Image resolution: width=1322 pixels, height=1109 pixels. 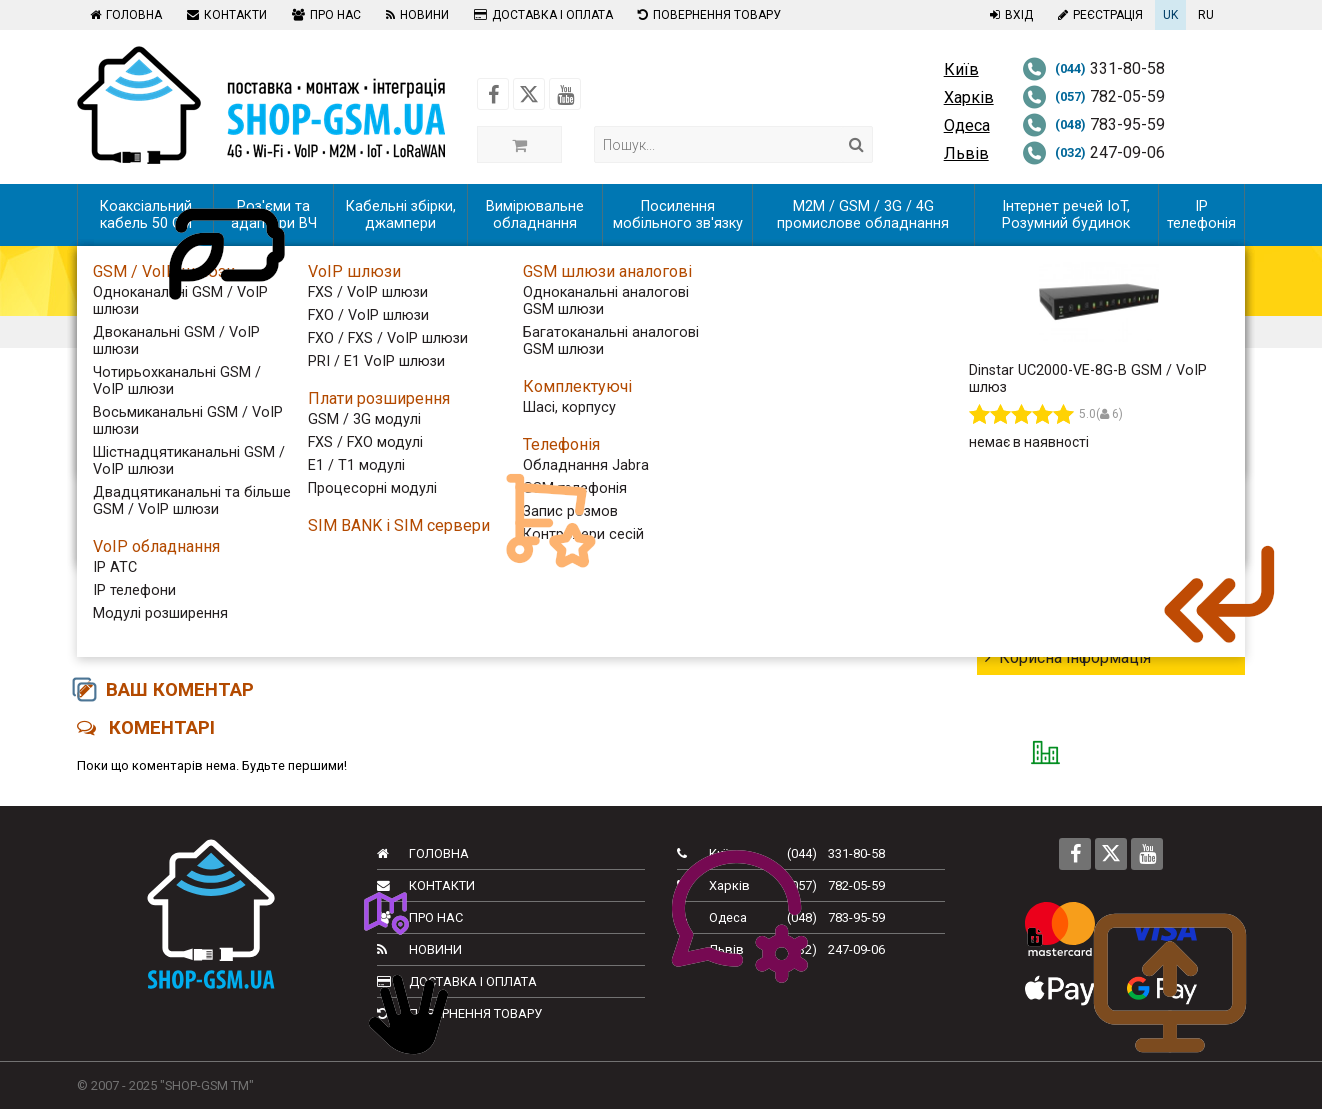 I want to click on copy to clipboard, so click(x=84, y=689).